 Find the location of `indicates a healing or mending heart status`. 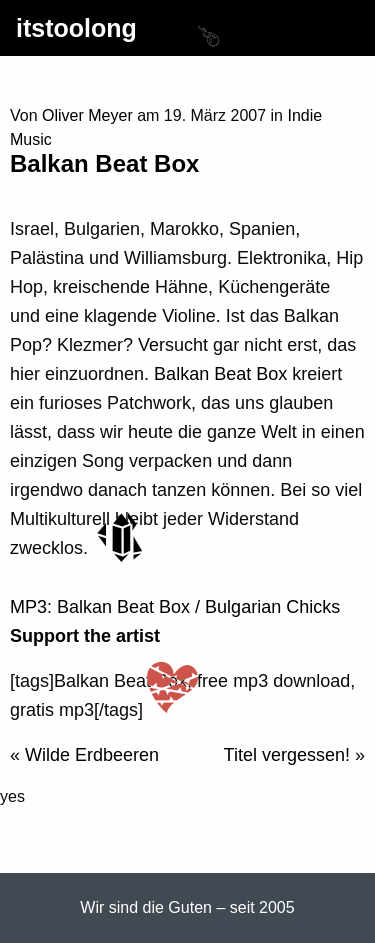

indicates a healing or mending heart status is located at coordinates (172, 687).